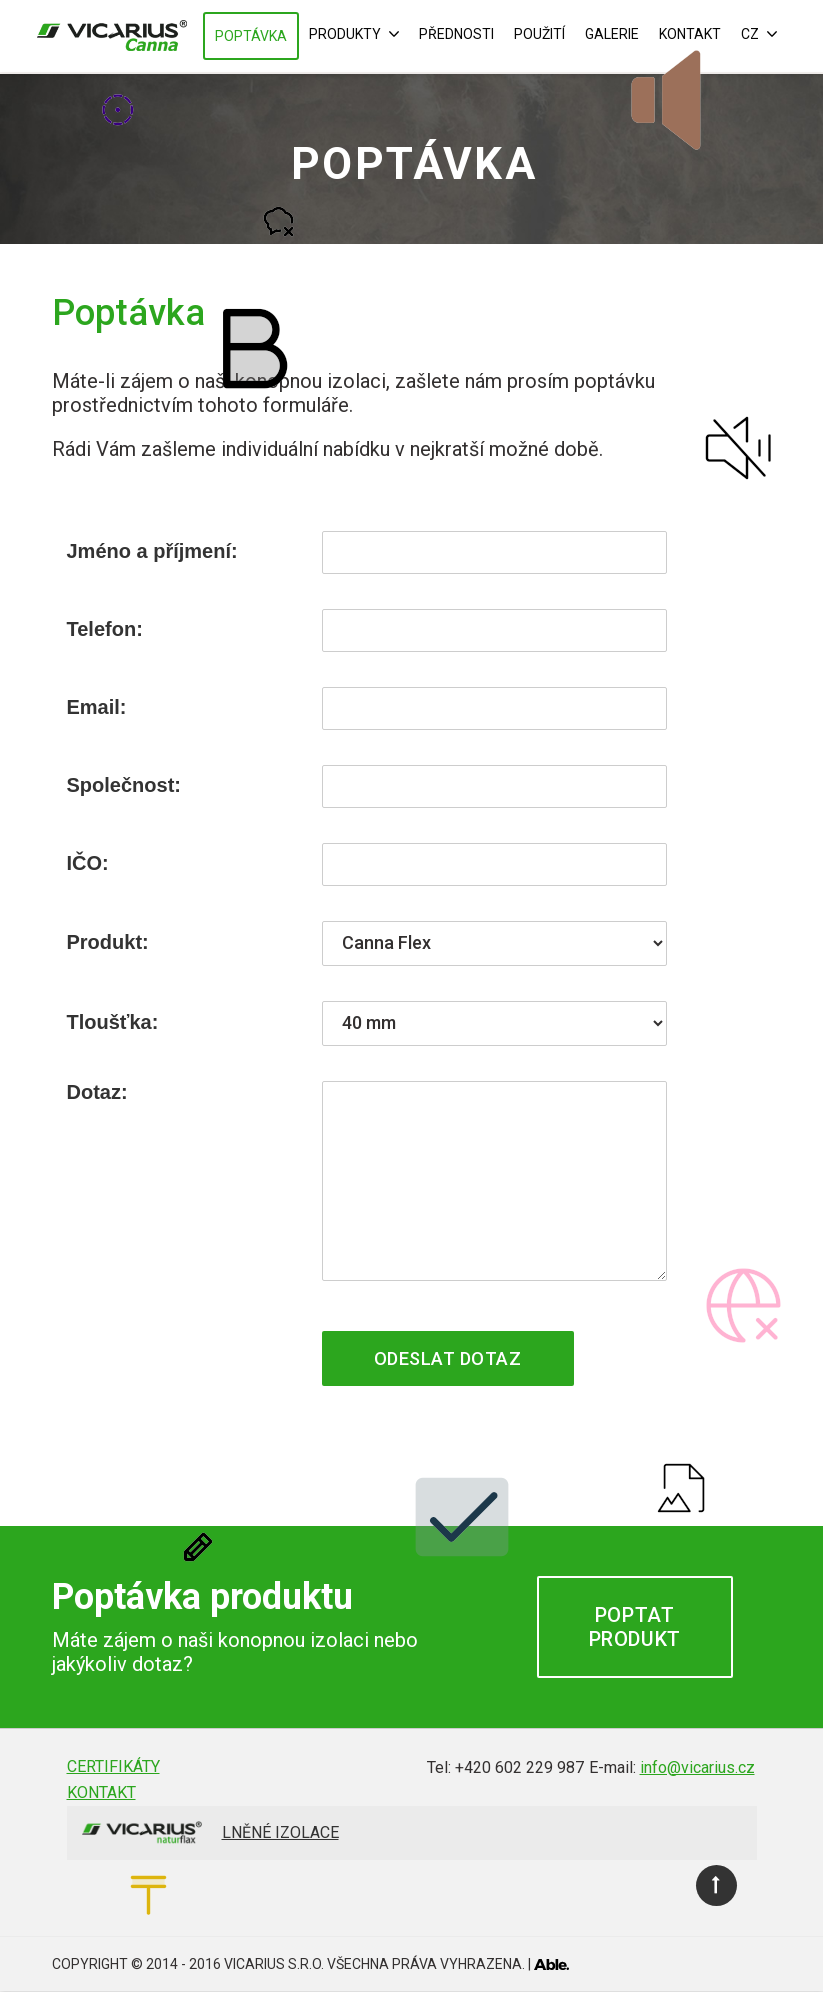 The height and width of the screenshot is (1992, 823). What do you see at coordinates (278, 221) in the screenshot?
I see `delete a message or conversation` at bounding box center [278, 221].